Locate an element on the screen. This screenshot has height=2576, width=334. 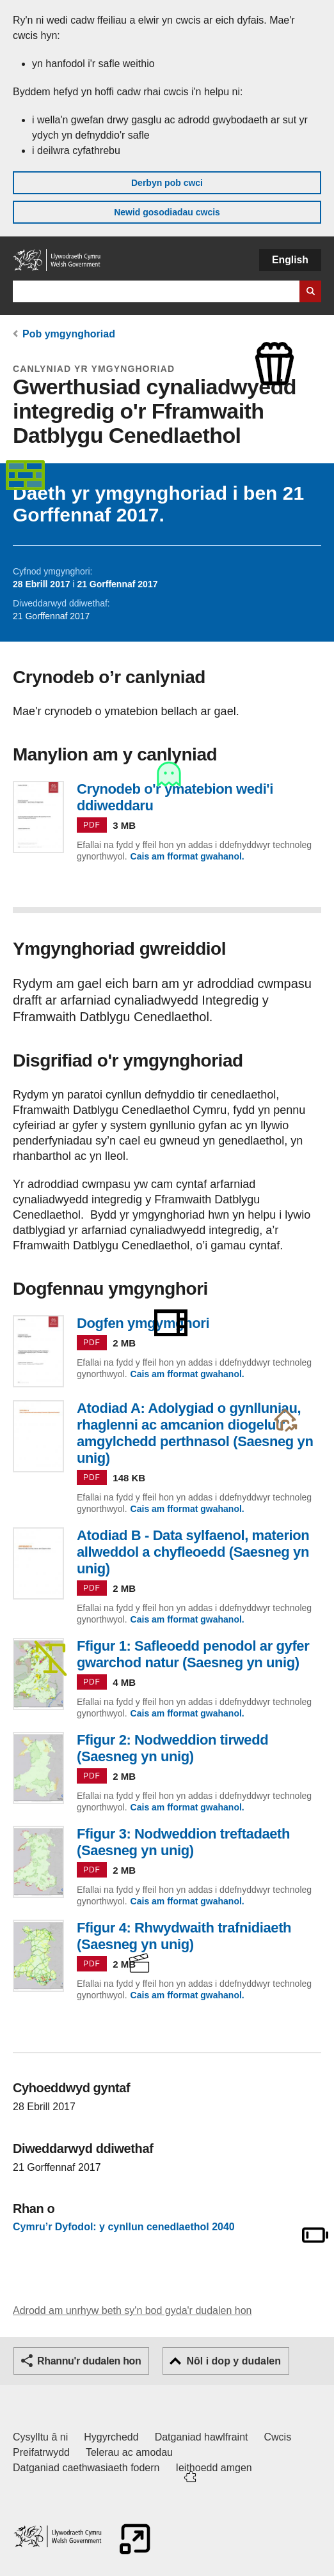
indicates low battery level is located at coordinates (315, 2235).